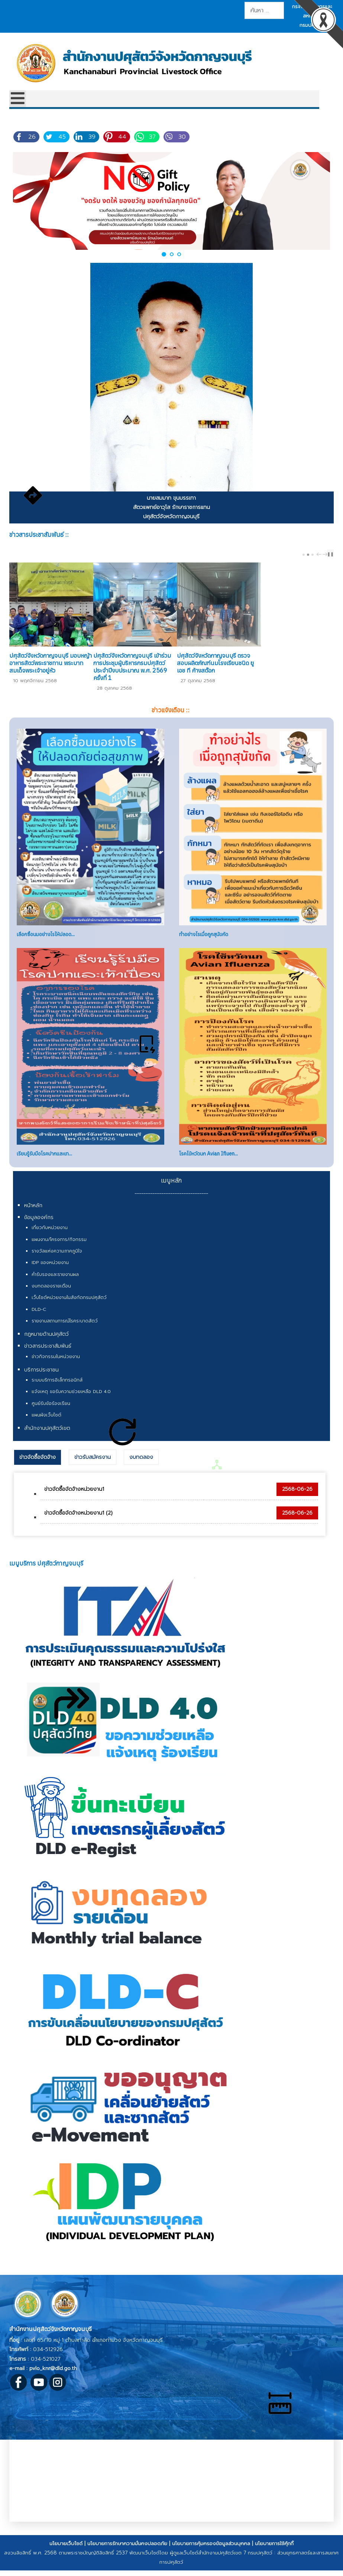 Image resolution: width=343 pixels, height=2576 pixels. I want to click on refresh the current page or content, so click(122, 1432).